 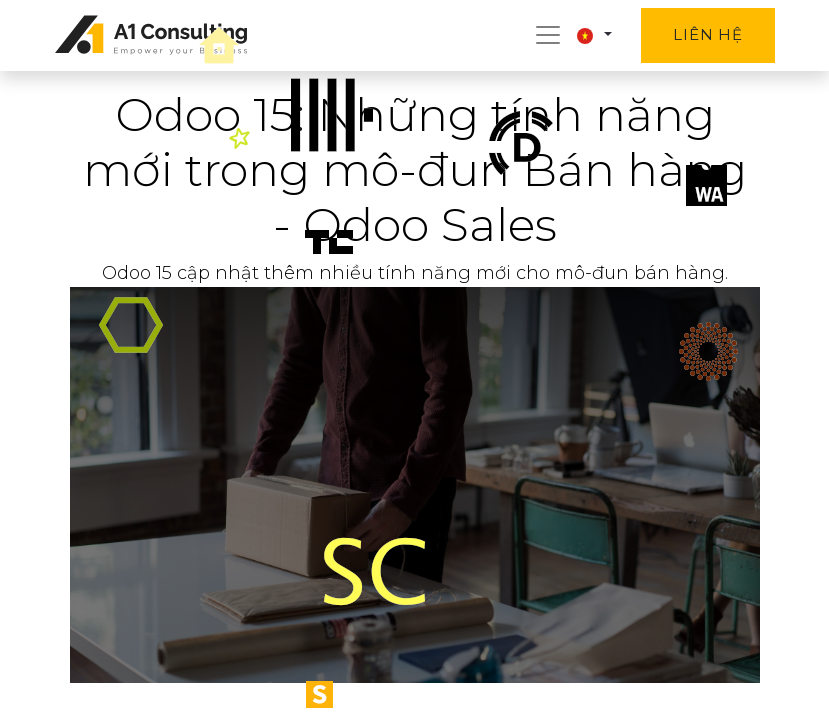 I want to click on webassembly technology or framework indicator, so click(x=706, y=185).